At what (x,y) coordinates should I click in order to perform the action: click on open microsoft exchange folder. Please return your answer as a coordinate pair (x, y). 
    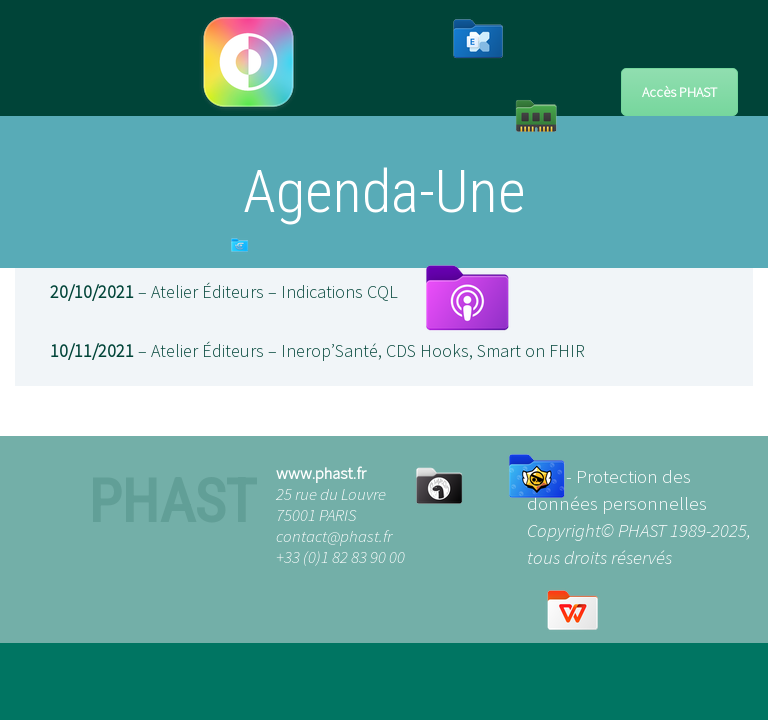
    Looking at the image, I should click on (478, 40).